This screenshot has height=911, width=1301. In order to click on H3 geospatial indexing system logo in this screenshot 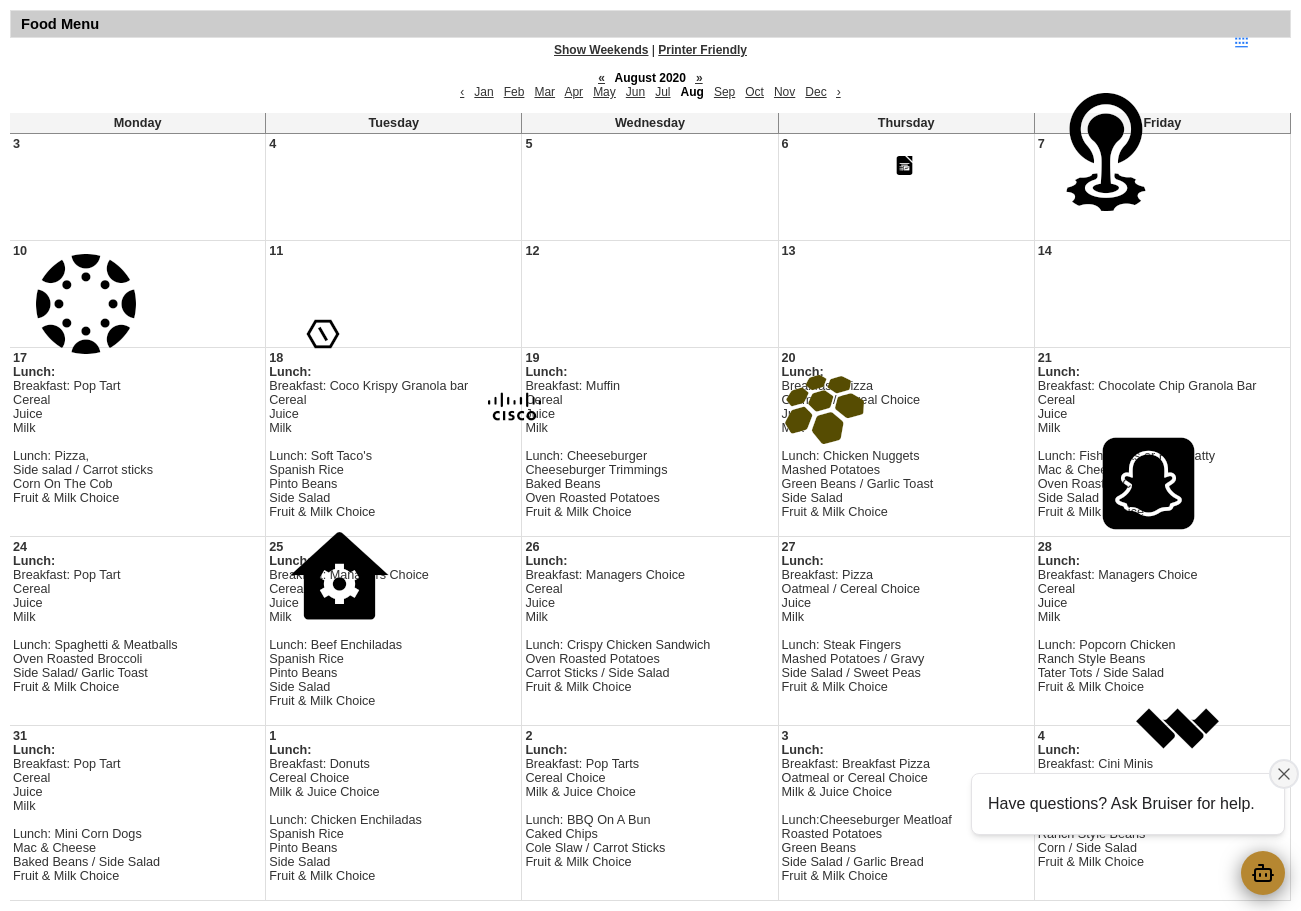, I will do `click(824, 409)`.